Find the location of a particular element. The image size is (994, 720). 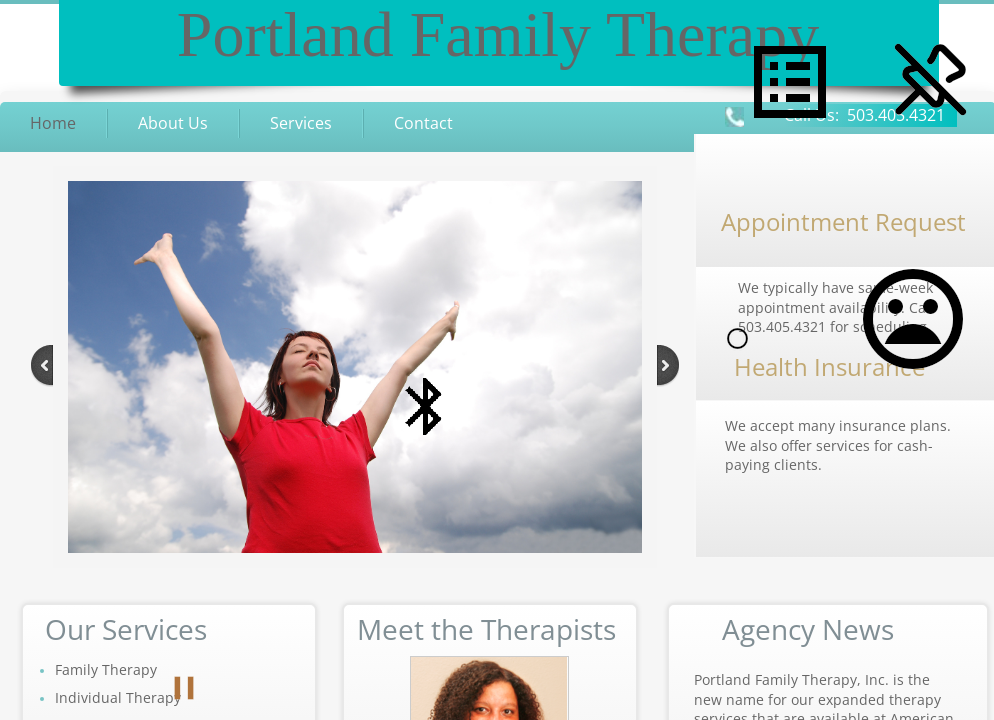

indicate a negative reaction or feedback is located at coordinates (913, 319).